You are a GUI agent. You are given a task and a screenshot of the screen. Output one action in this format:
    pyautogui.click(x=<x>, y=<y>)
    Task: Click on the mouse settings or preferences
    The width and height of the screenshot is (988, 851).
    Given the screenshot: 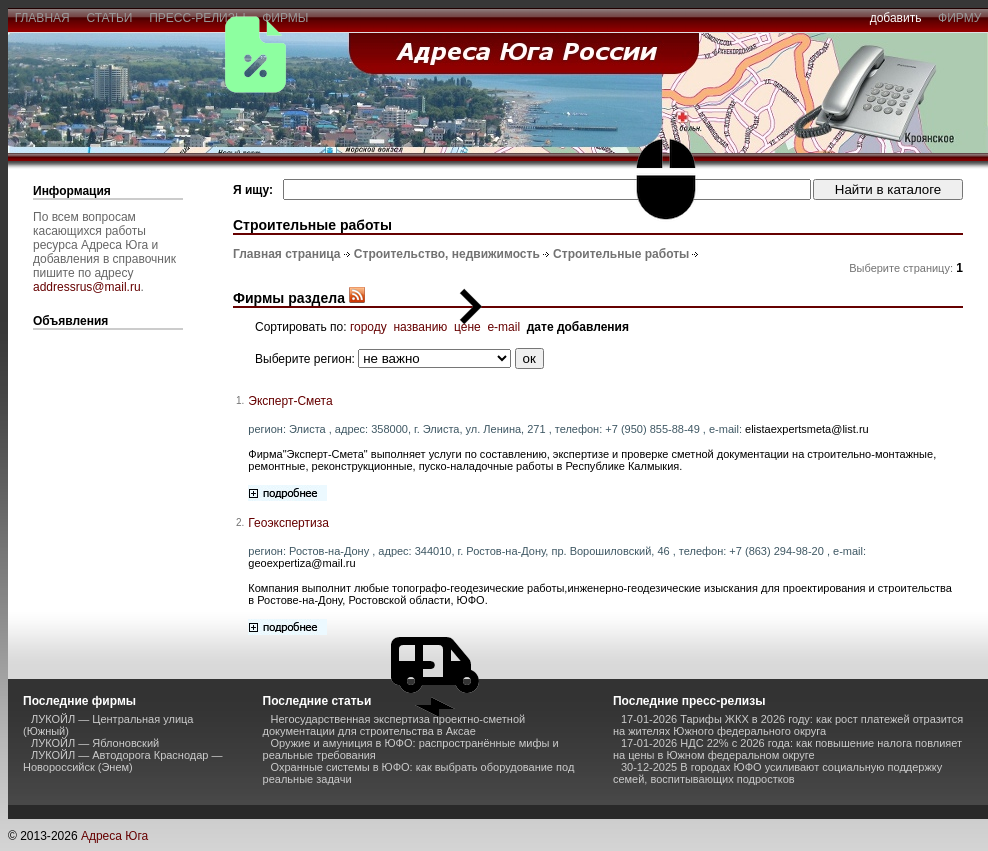 What is the action you would take?
    pyautogui.click(x=666, y=179)
    